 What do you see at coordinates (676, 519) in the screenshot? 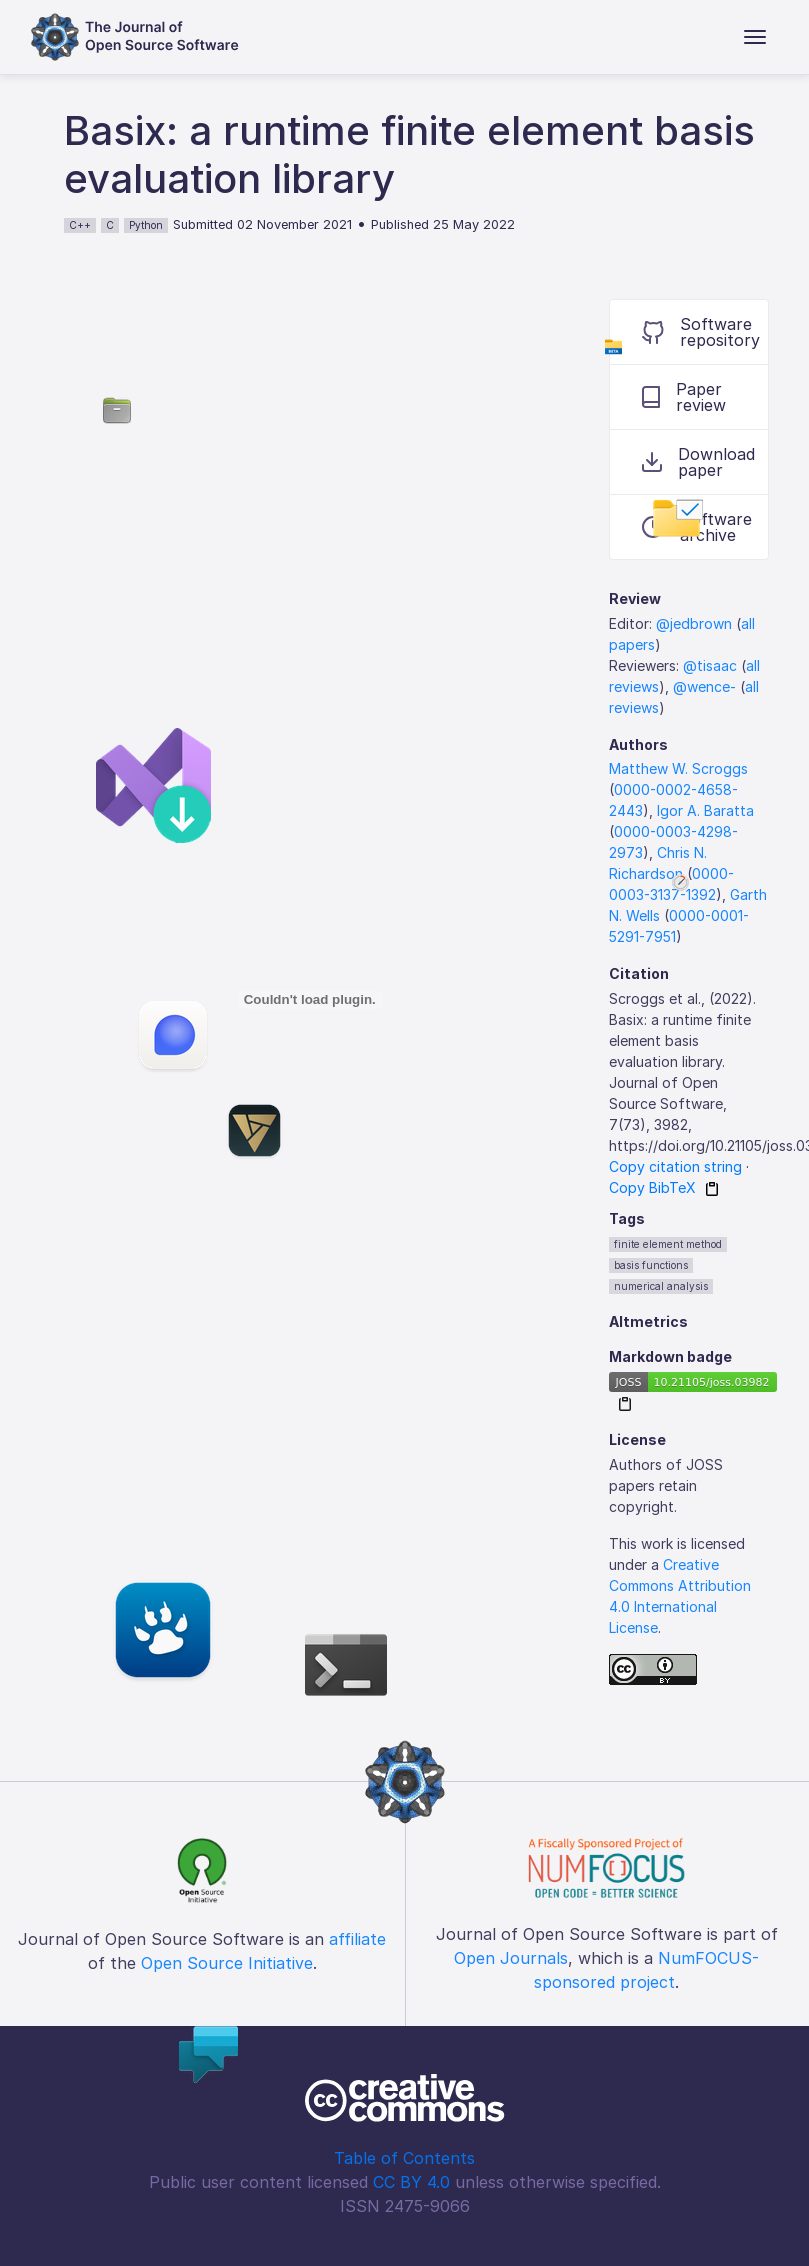
I see `folder with verified or completed contents` at bounding box center [676, 519].